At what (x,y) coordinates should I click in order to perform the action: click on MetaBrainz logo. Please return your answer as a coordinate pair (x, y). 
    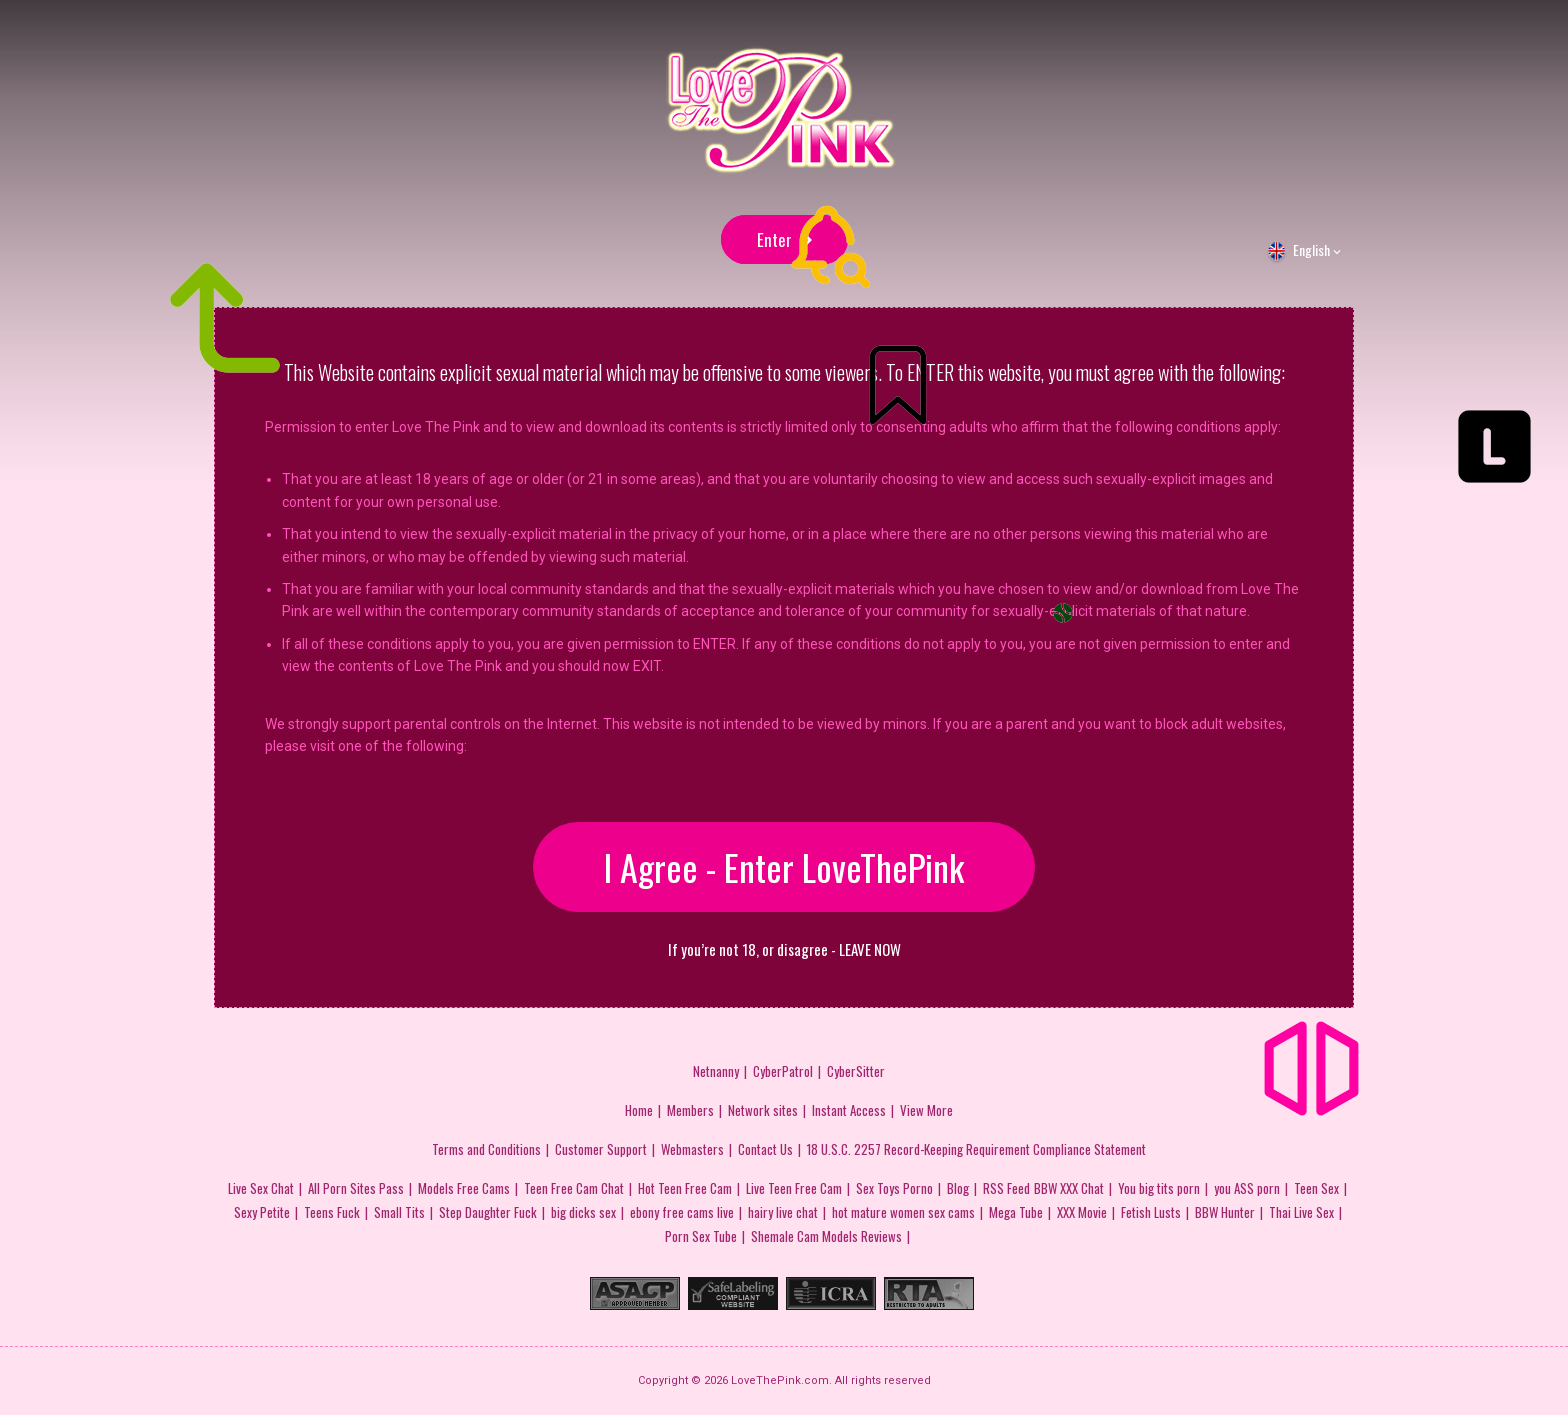
    Looking at the image, I should click on (1311, 1068).